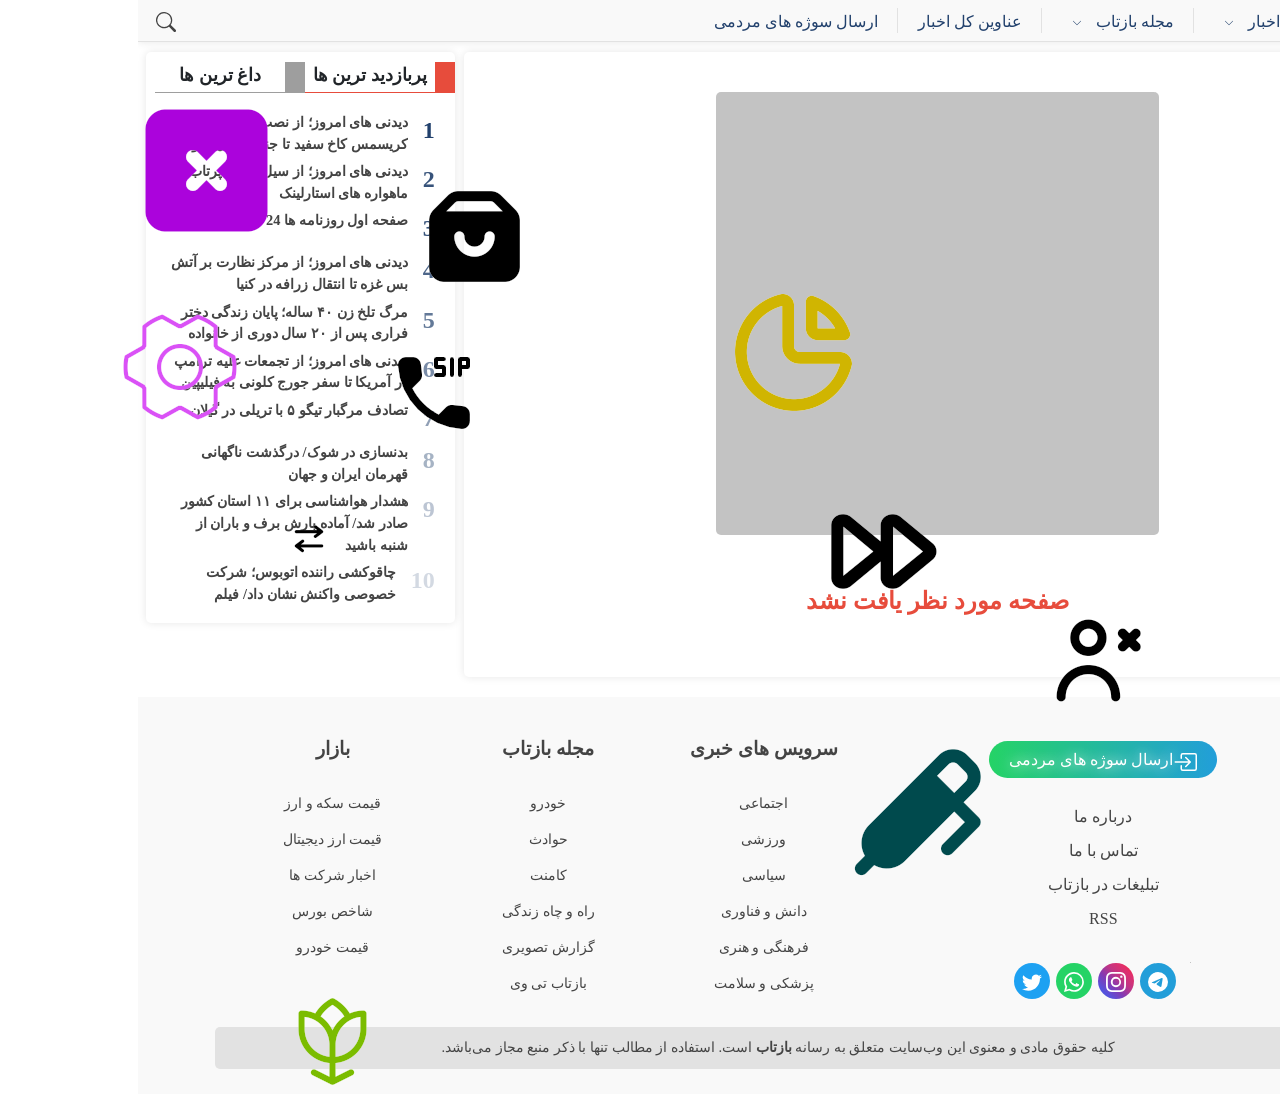 The width and height of the screenshot is (1280, 1094). I want to click on edit or compose content, so click(914, 815).